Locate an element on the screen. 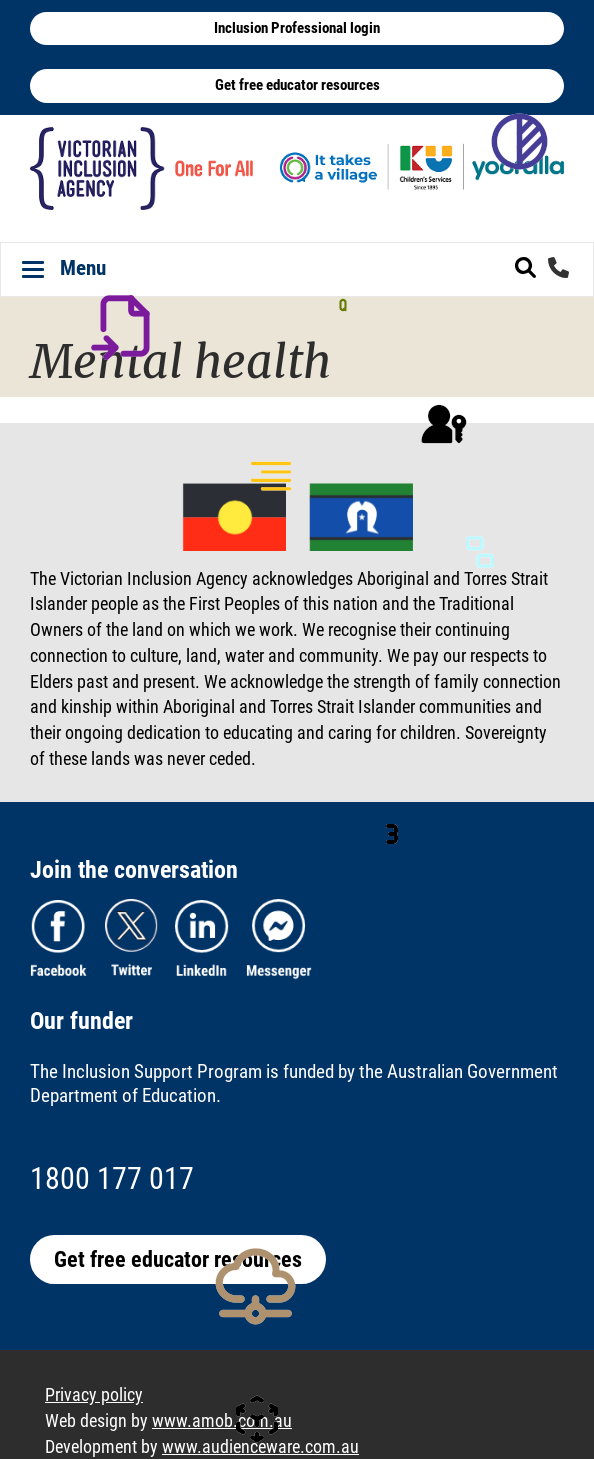 This screenshot has height=1460, width=594. adjust display contrast settings is located at coordinates (519, 141).